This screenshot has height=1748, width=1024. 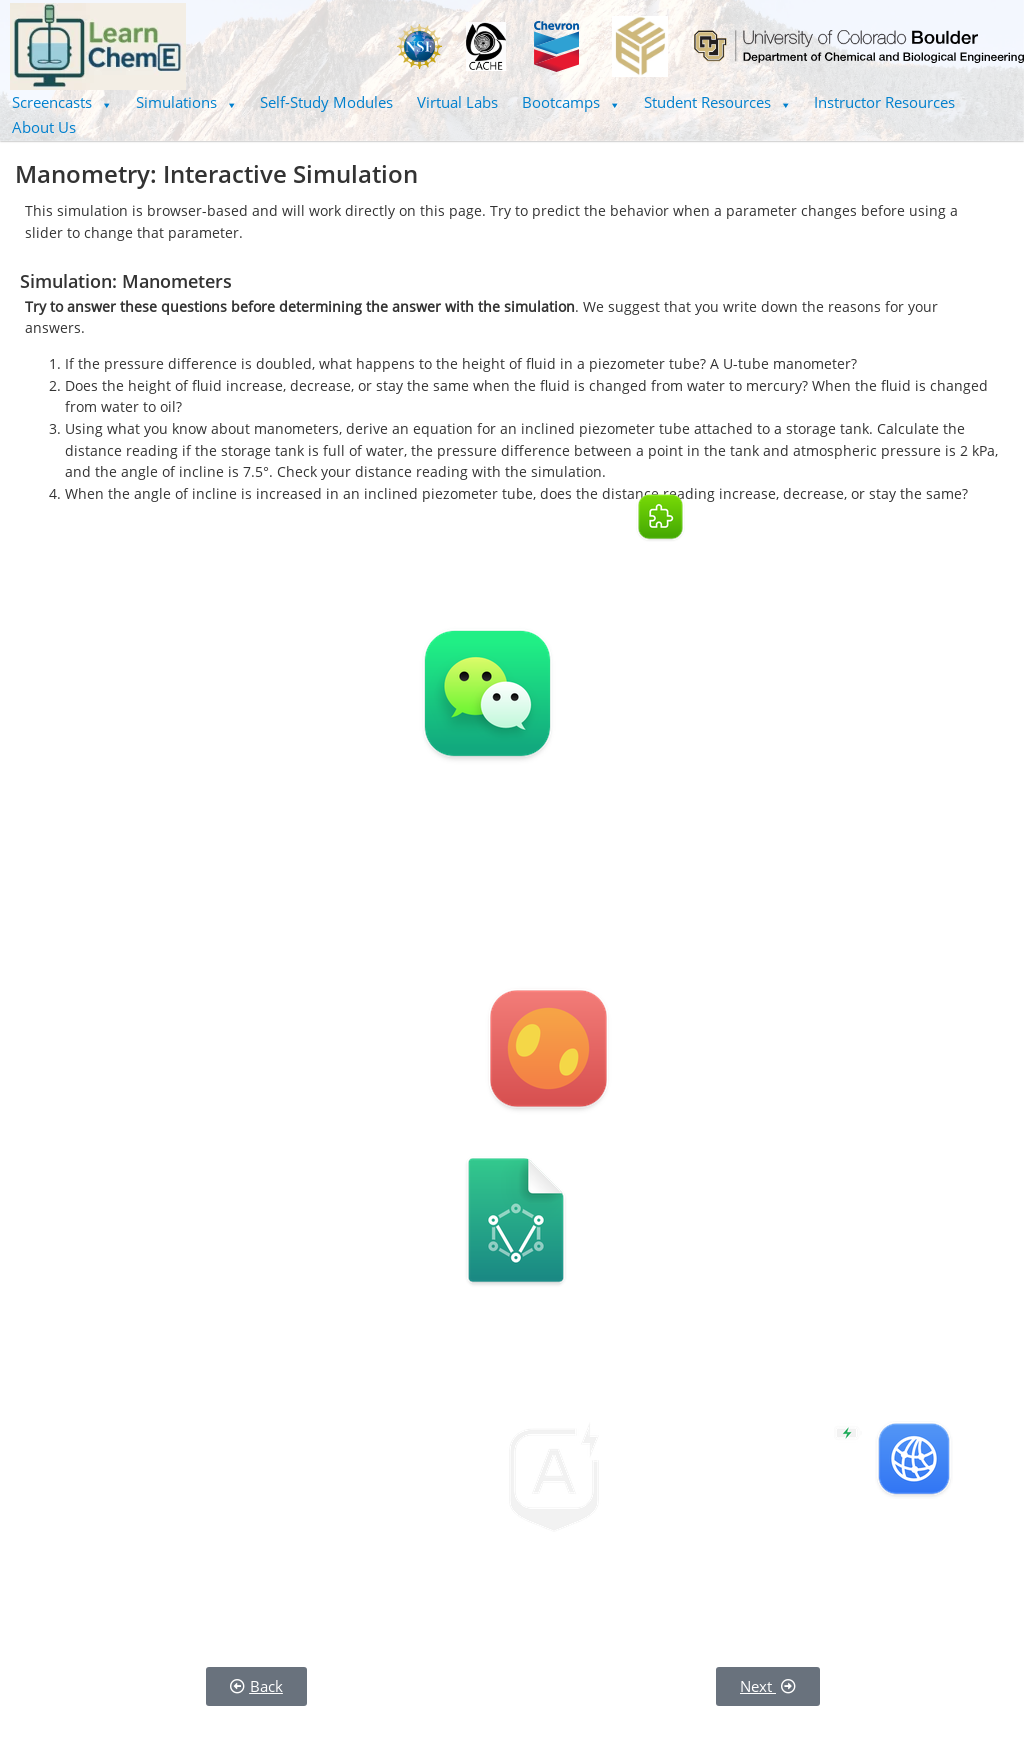 I want to click on a vector graphics file, so click(x=516, y=1220).